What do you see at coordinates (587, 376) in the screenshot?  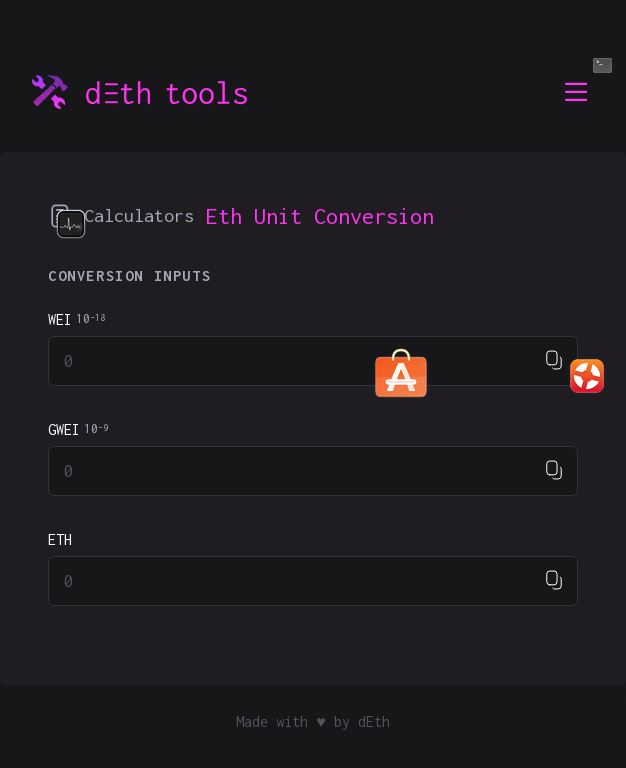 I see `launch Team Fortress 2` at bounding box center [587, 376].